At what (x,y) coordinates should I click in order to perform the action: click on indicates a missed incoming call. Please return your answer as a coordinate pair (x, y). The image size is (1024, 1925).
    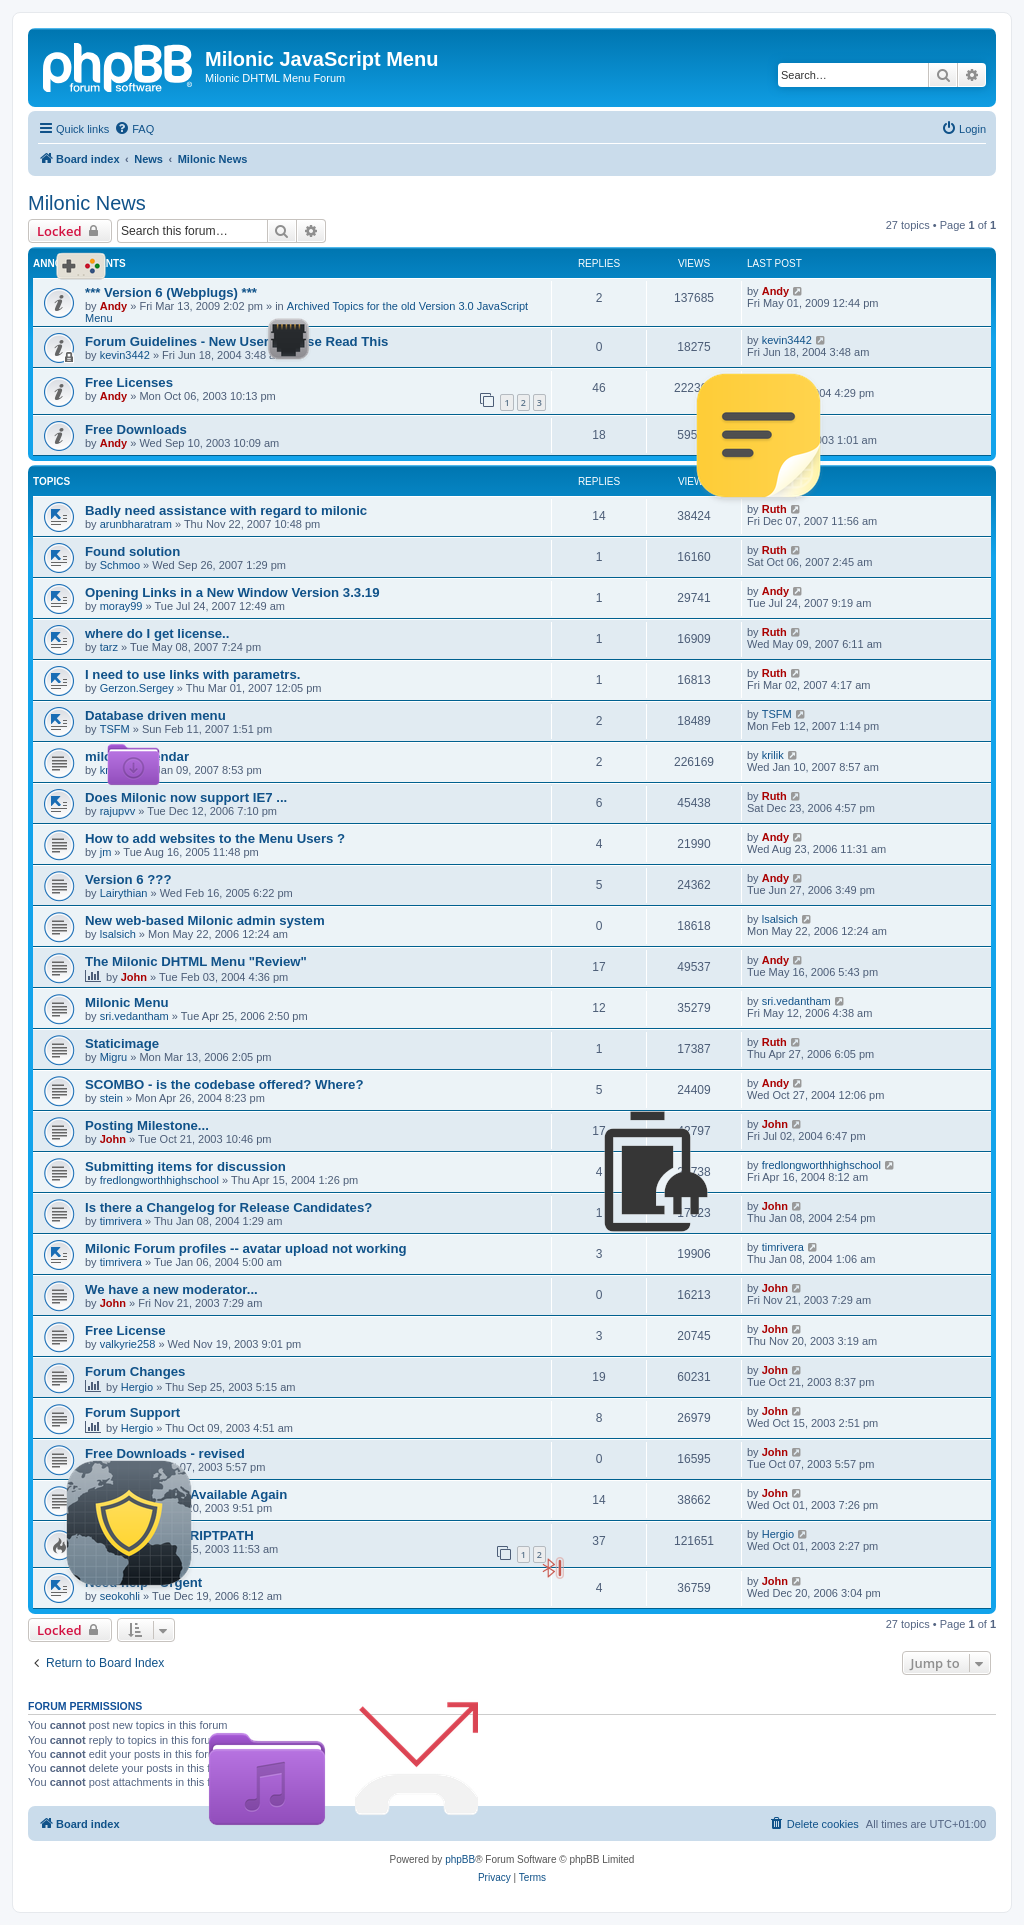
    Looking at the image, I should click on (416, 1758).